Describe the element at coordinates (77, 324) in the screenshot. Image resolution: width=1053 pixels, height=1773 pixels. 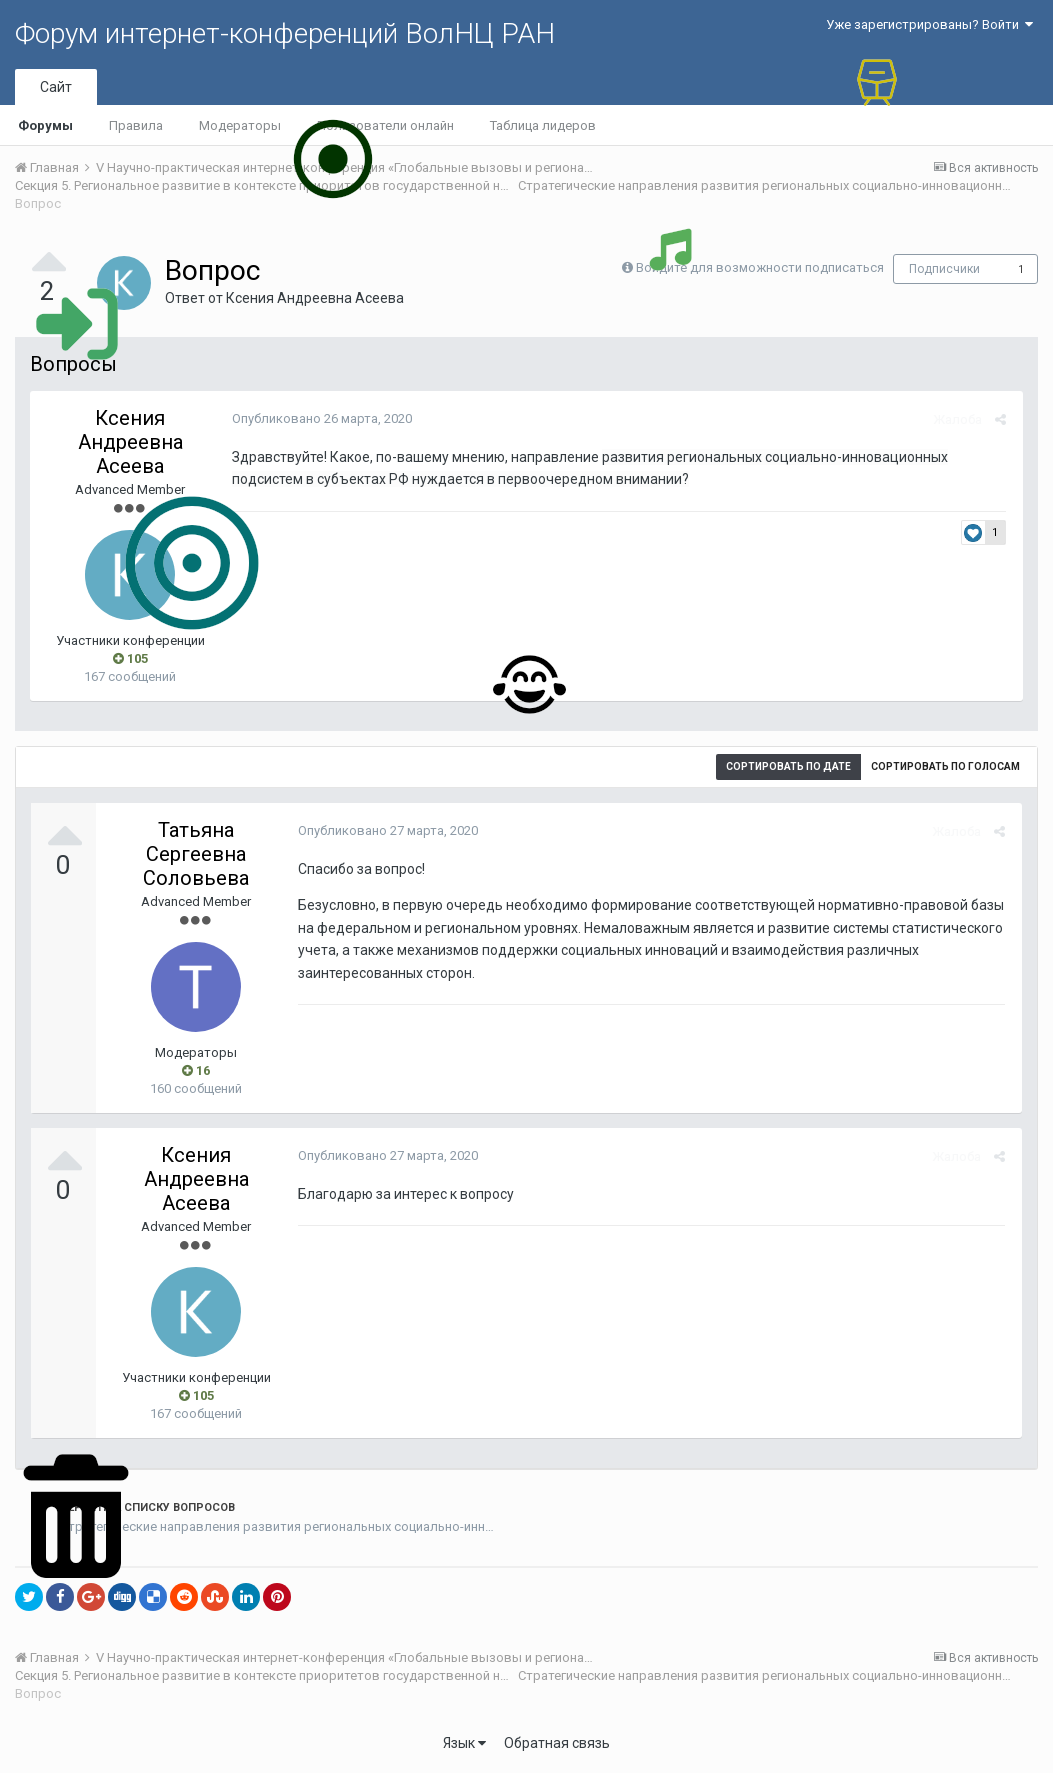
I see `sign in to your account` at that location.